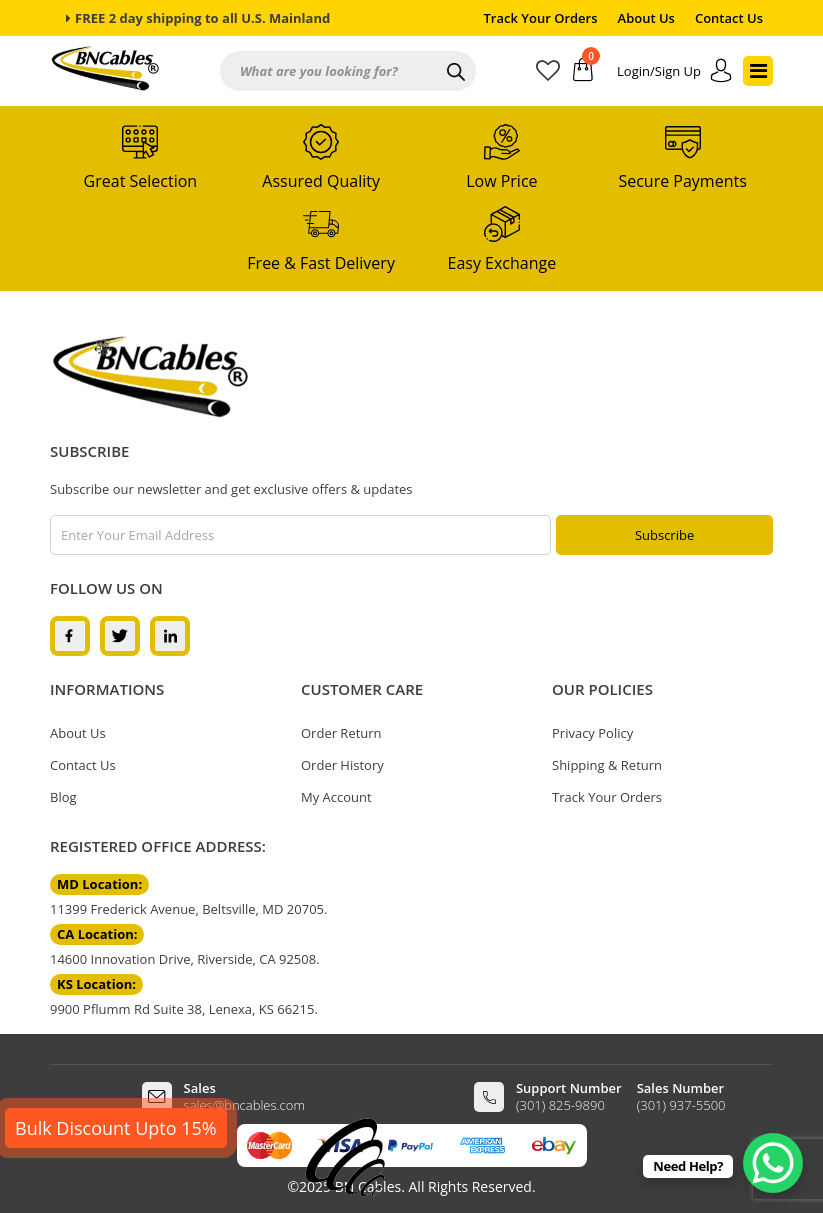 This screenshot has width=823, height=1213. What do you see at coordinates (103, 348) in the screenshot?
I see `decorative tribal or abstract emblem` at bounding box center [103, 348].